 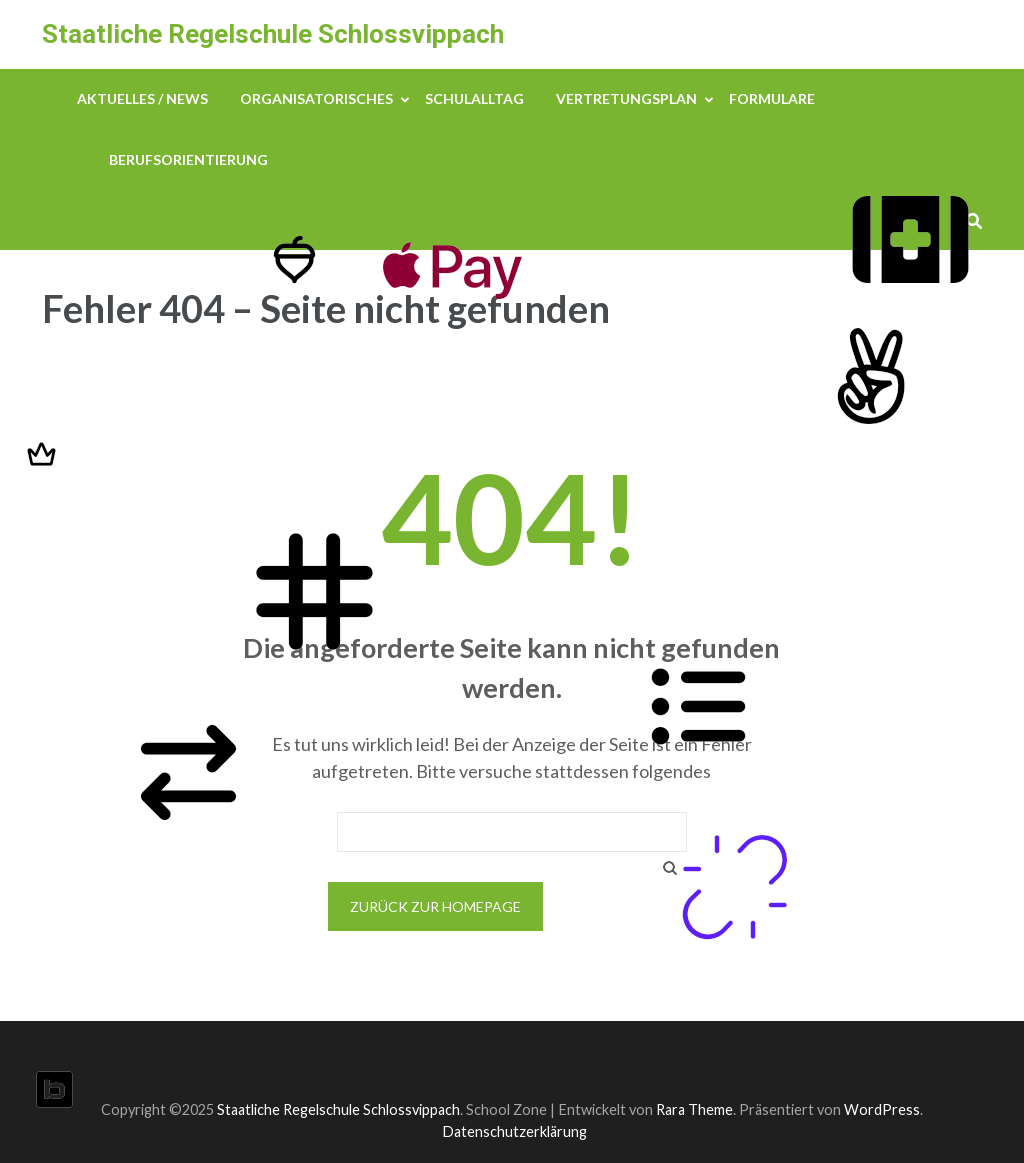 What do you see at coordinates (41, 455) in the screenshot?
I see `indicates premium or VIP membership status` at bounding box center [41, 455].